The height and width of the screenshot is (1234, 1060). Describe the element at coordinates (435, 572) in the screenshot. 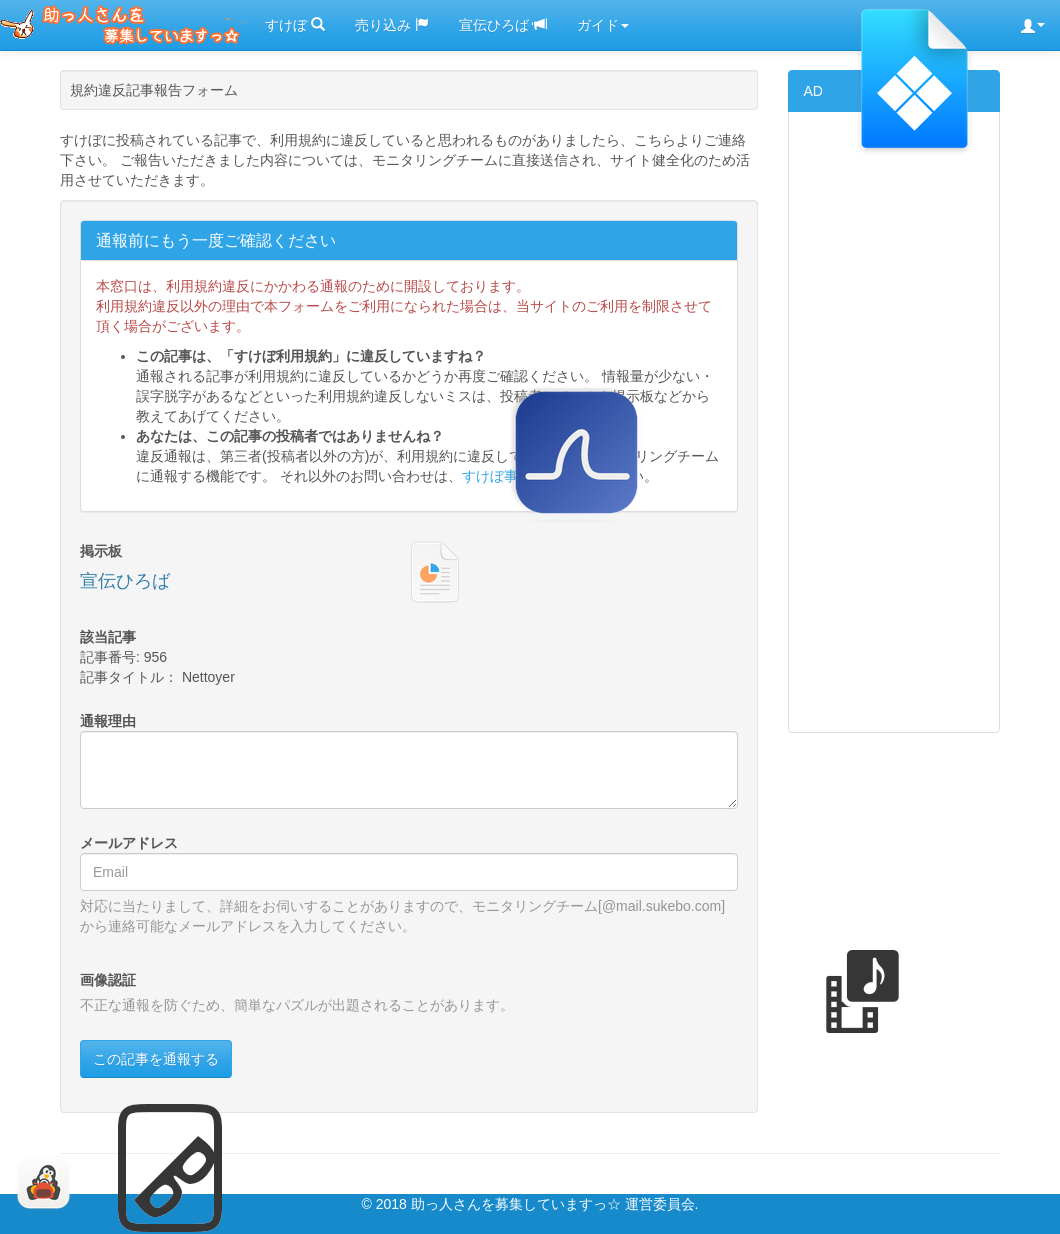

I see `open a presentation file` at that location.